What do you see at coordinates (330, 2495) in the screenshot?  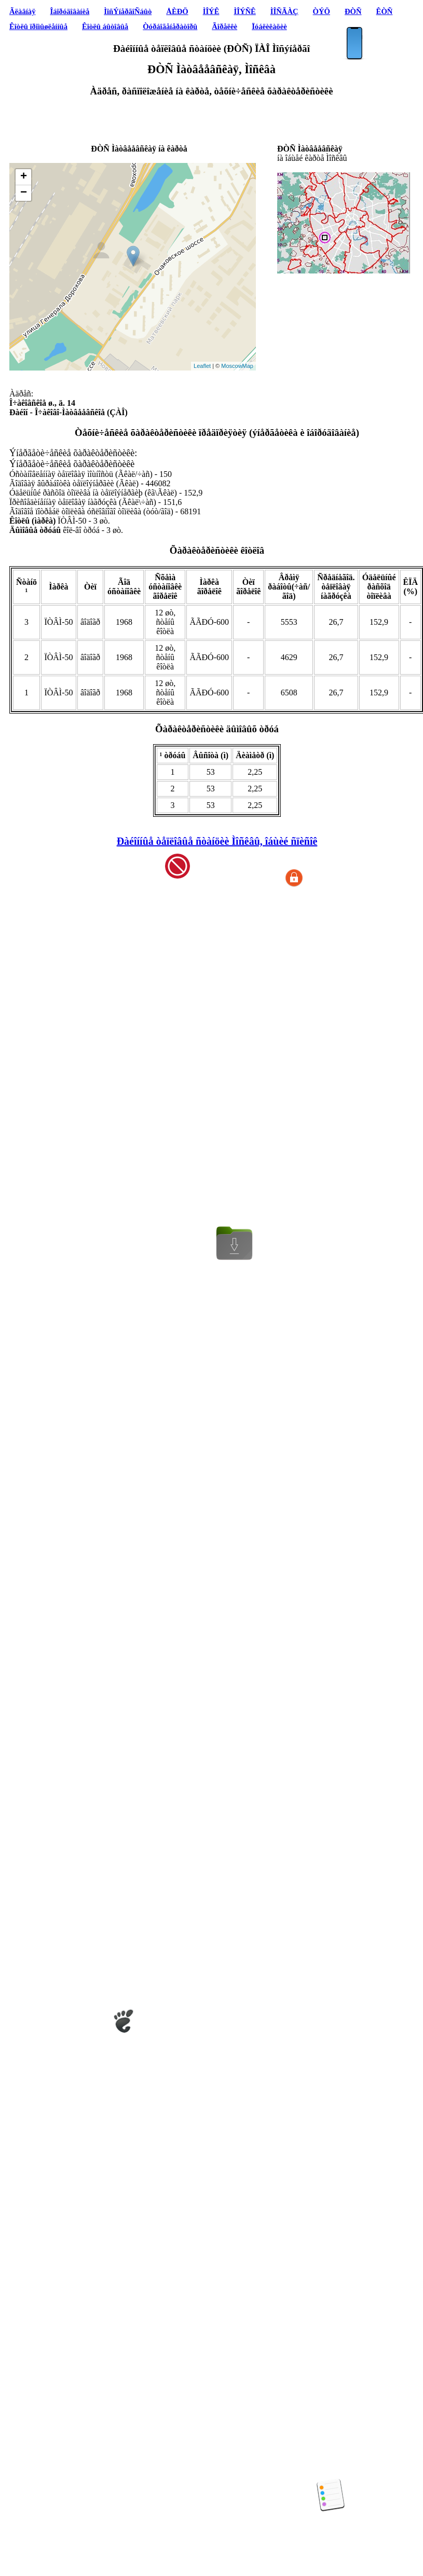 I see `open the reminders app` at bounding box center [330, 2495].